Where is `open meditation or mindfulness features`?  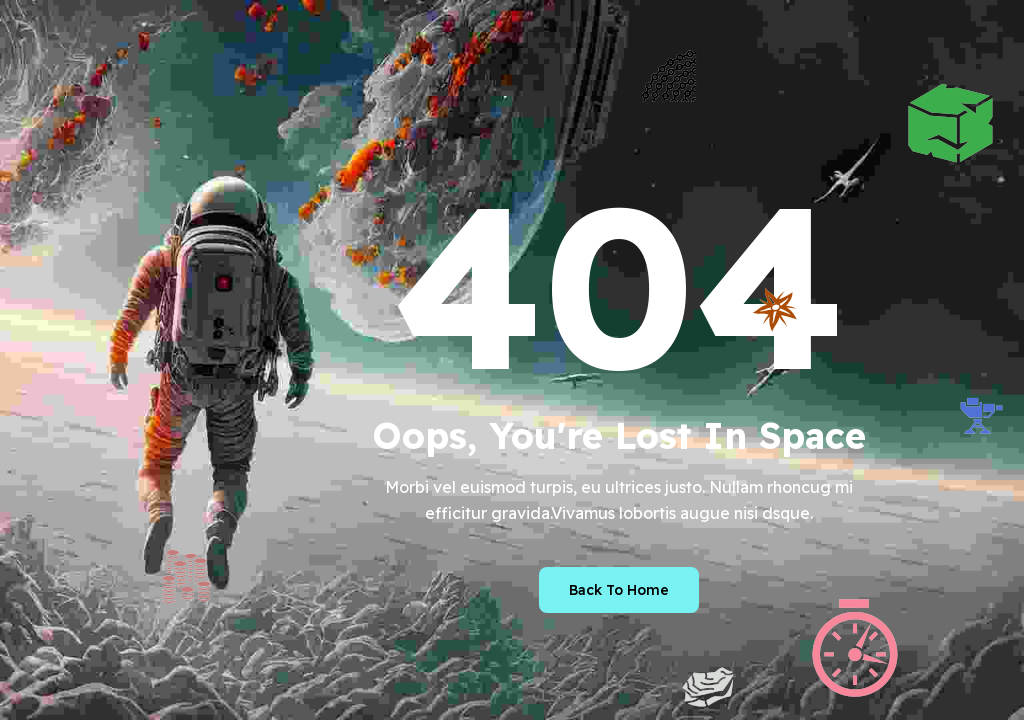
open meditation or mindfulness features is located at coordinates (775, 310).